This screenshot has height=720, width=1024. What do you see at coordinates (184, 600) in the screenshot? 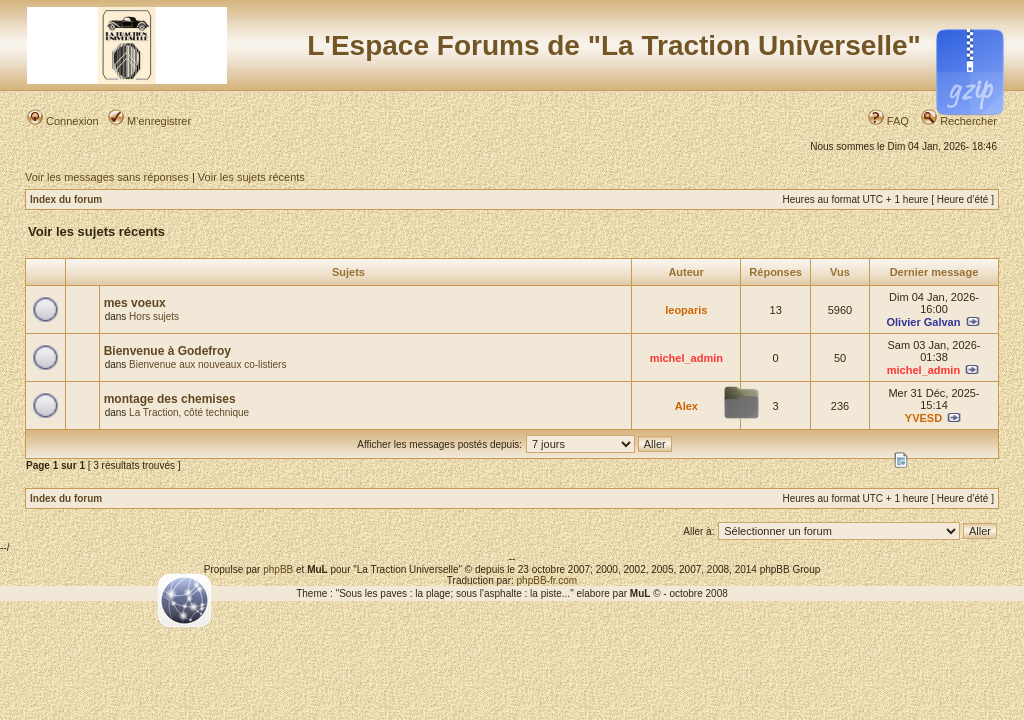
I see `access network file system or shared storage` at bounding box center [184, 600].